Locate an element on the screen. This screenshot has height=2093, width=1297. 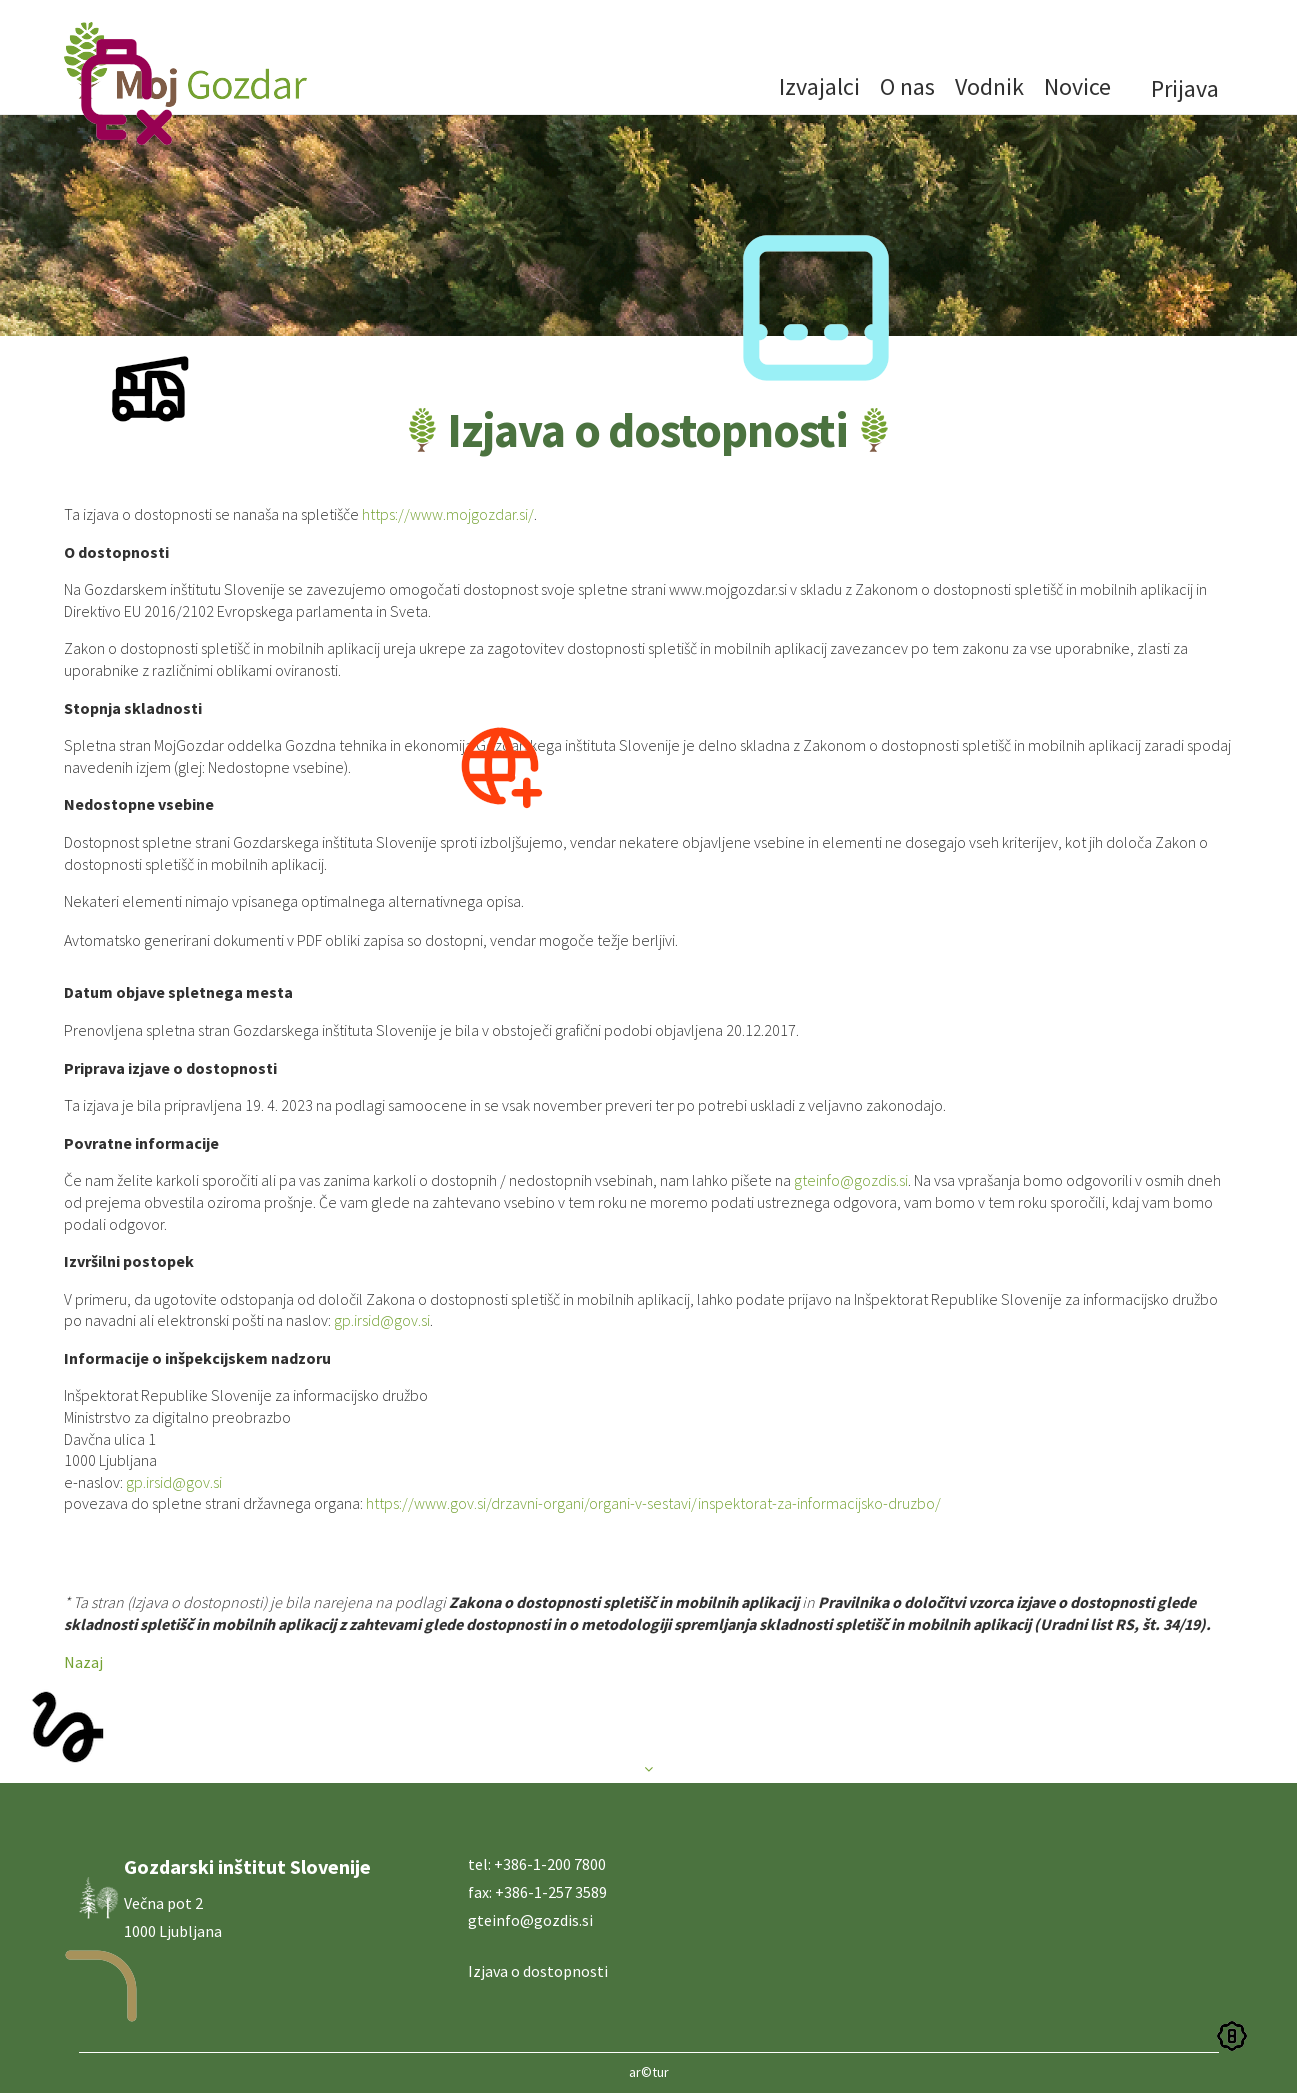
request a tow truck service is located at coordinates (148, 392).